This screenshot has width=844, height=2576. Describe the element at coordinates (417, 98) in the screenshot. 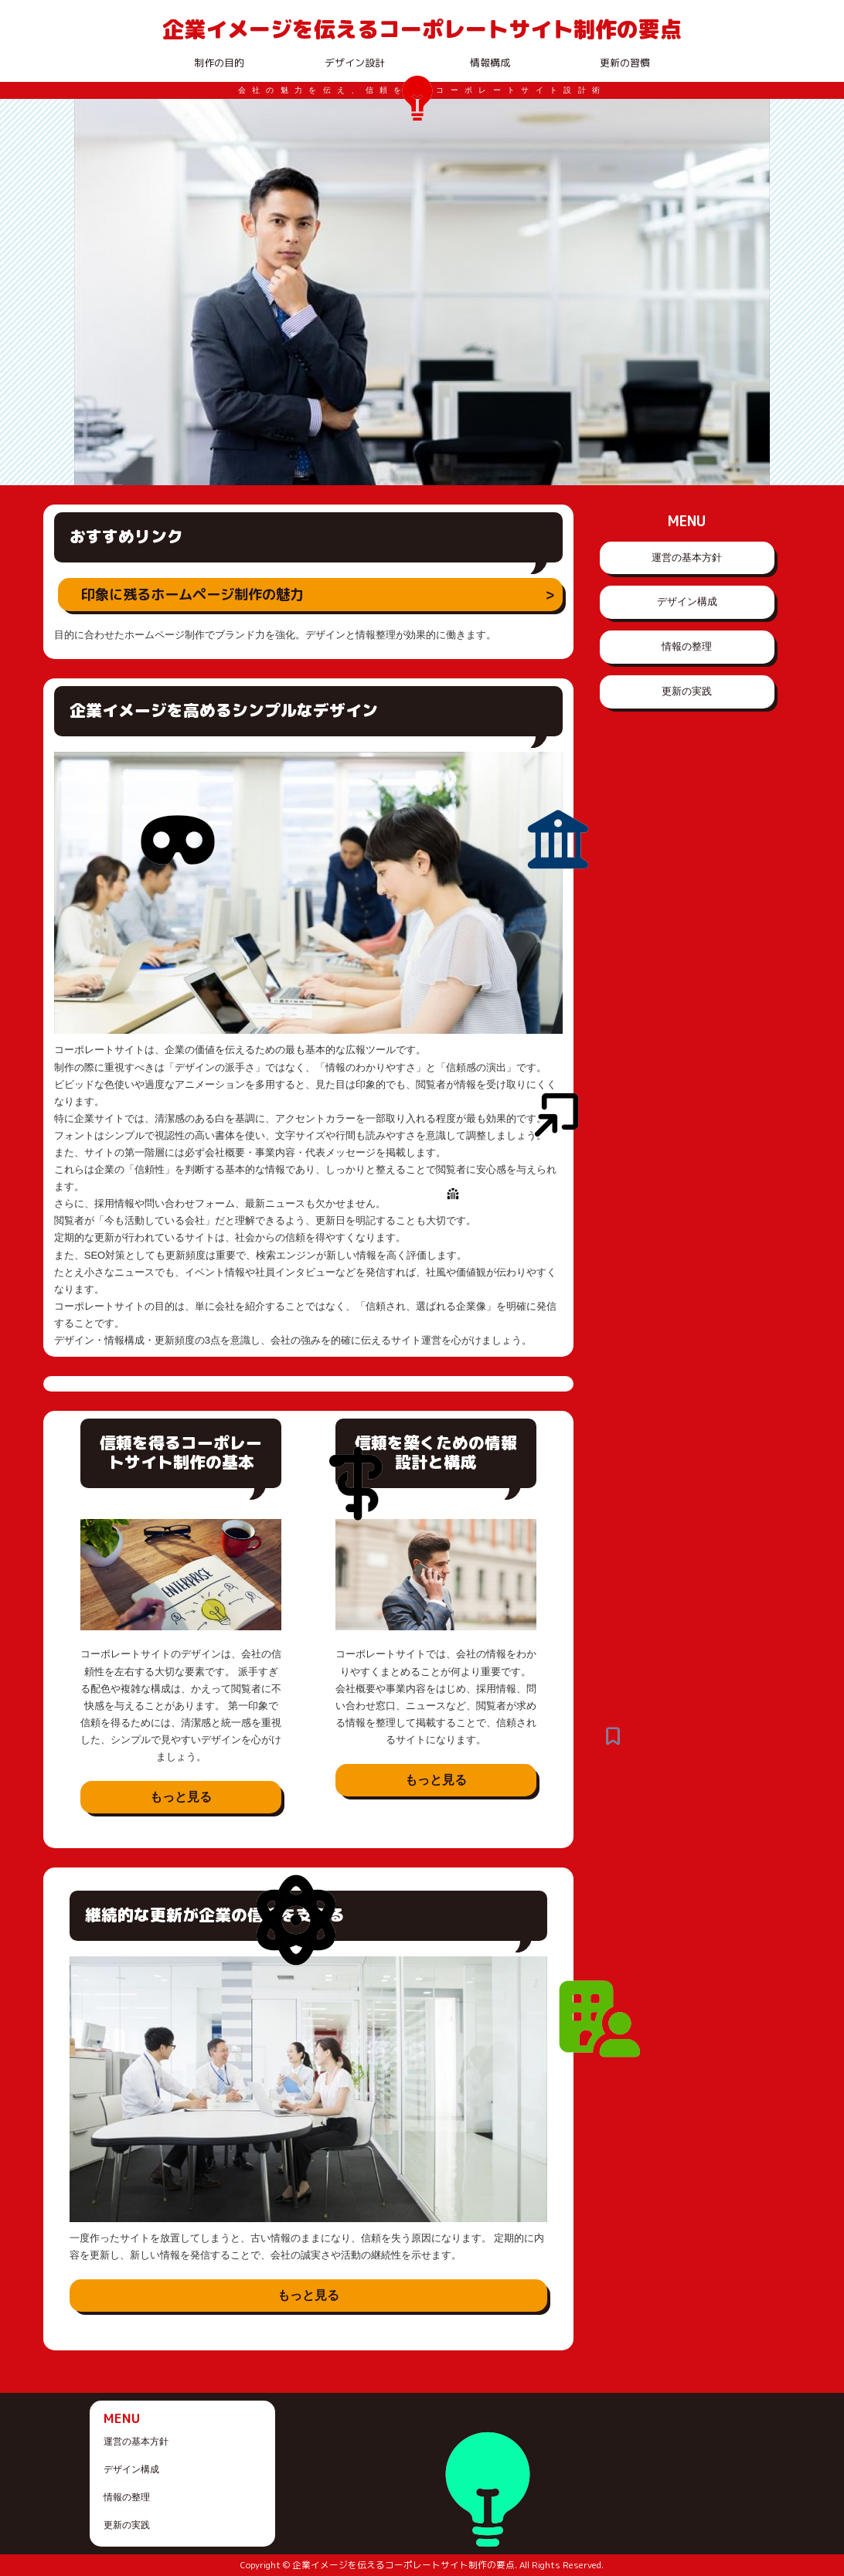

I see `access tips or suggestions` at that location.